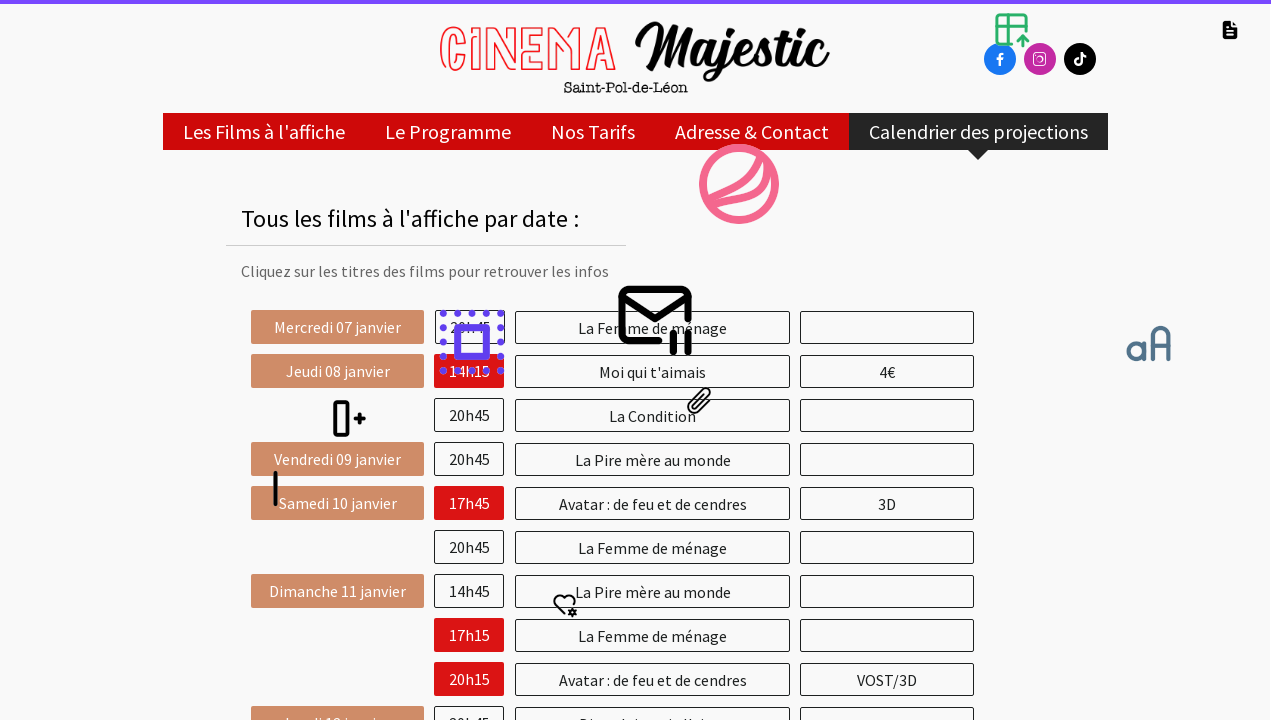  What do you see at coordinates (349, 418) in the screenshot?
I see `insert a new column to the right` at bounding box center [349, 418].